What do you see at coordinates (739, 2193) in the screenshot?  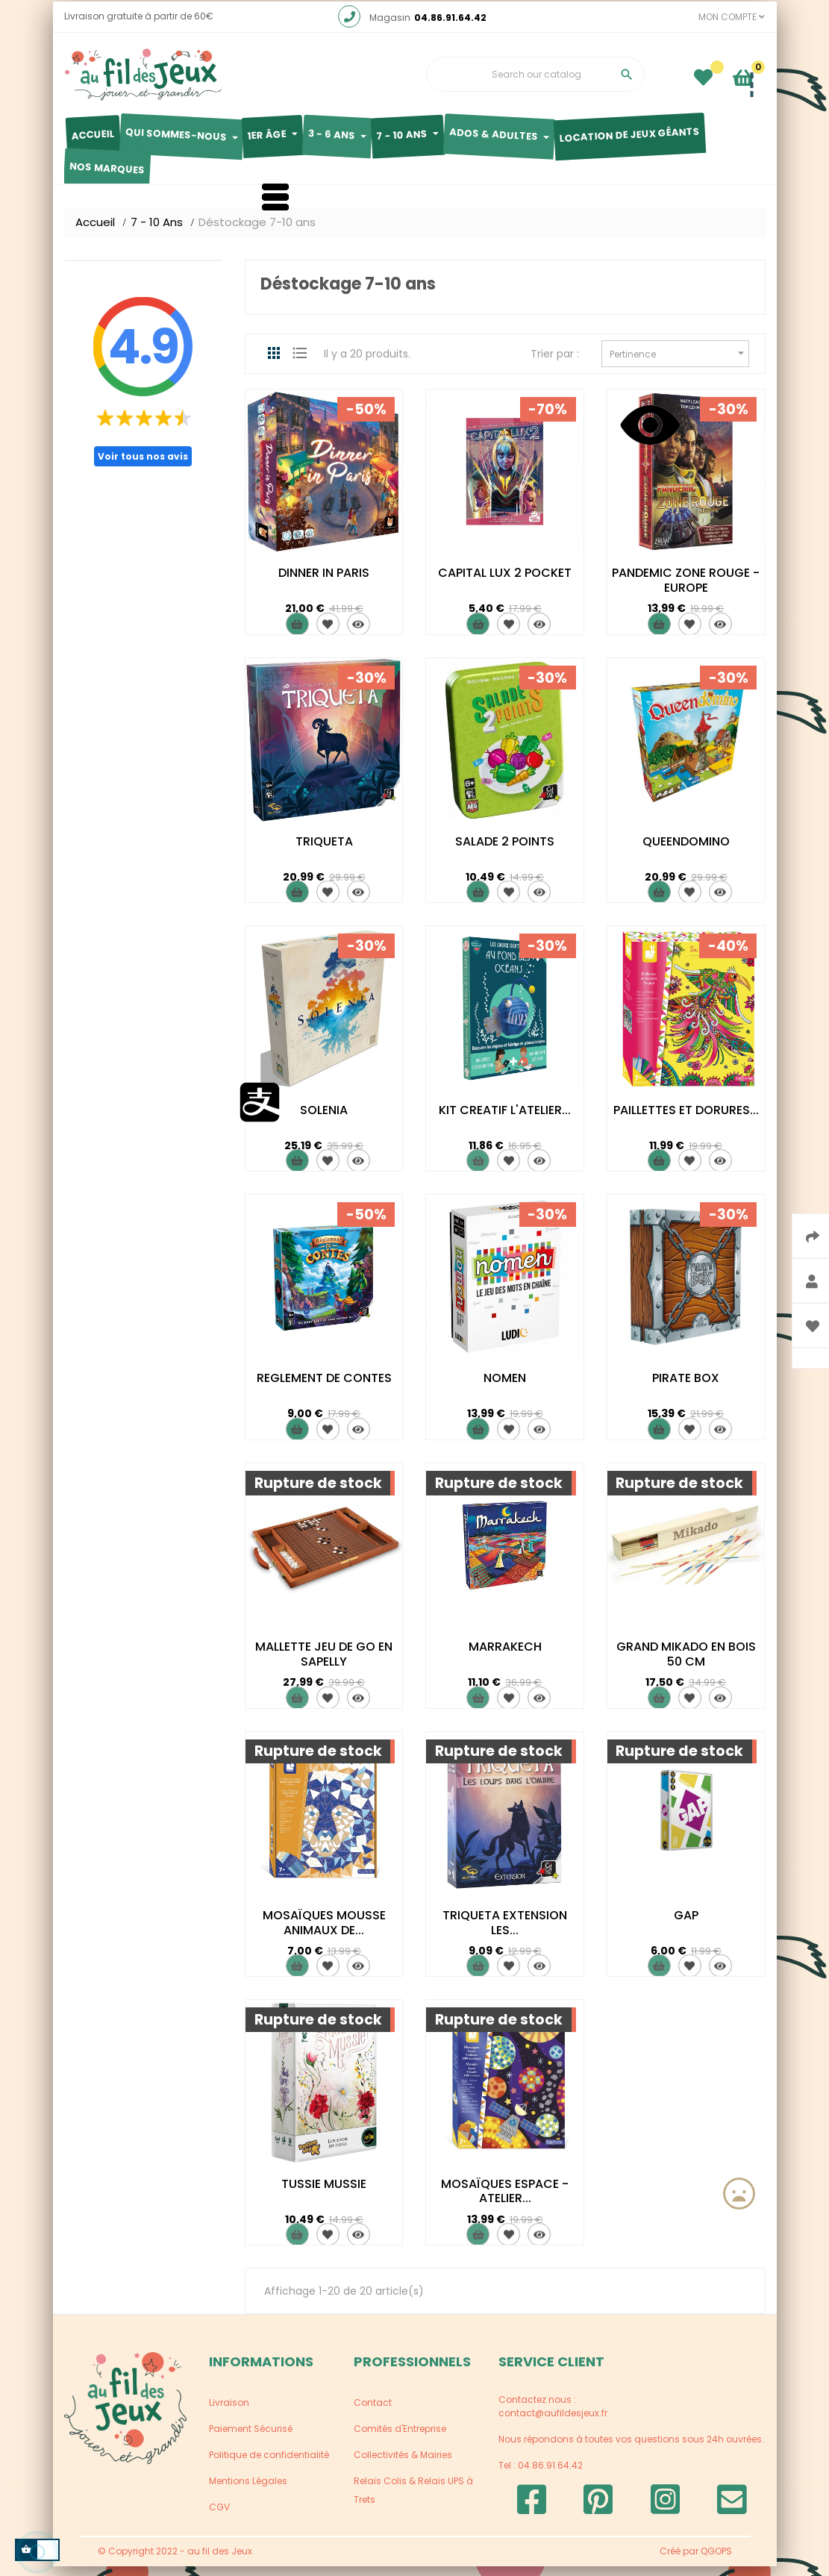 I see `express disappointment or negative feedback` at bounding box center [739, 2193].